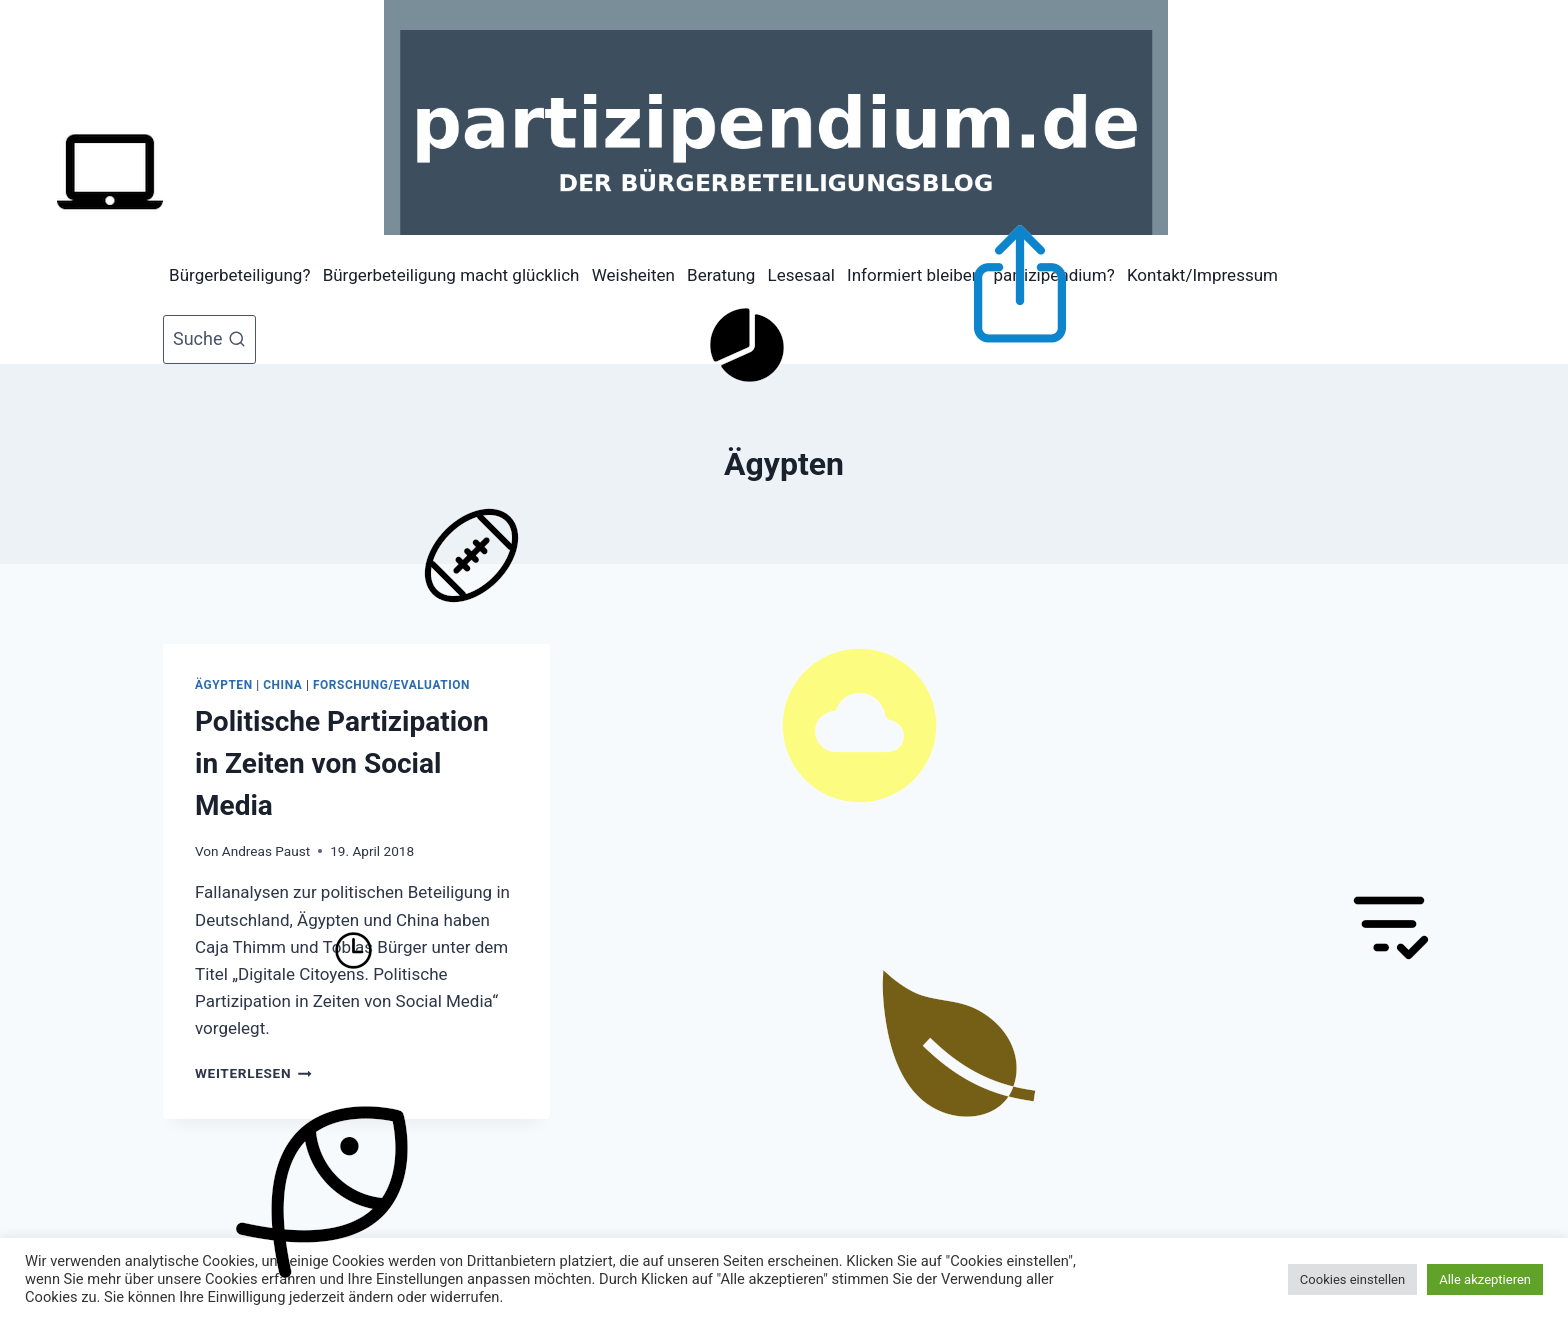 This screenshot has width=1568, height=1320. I want to click on filter applied successfully, so click(1389, 924).